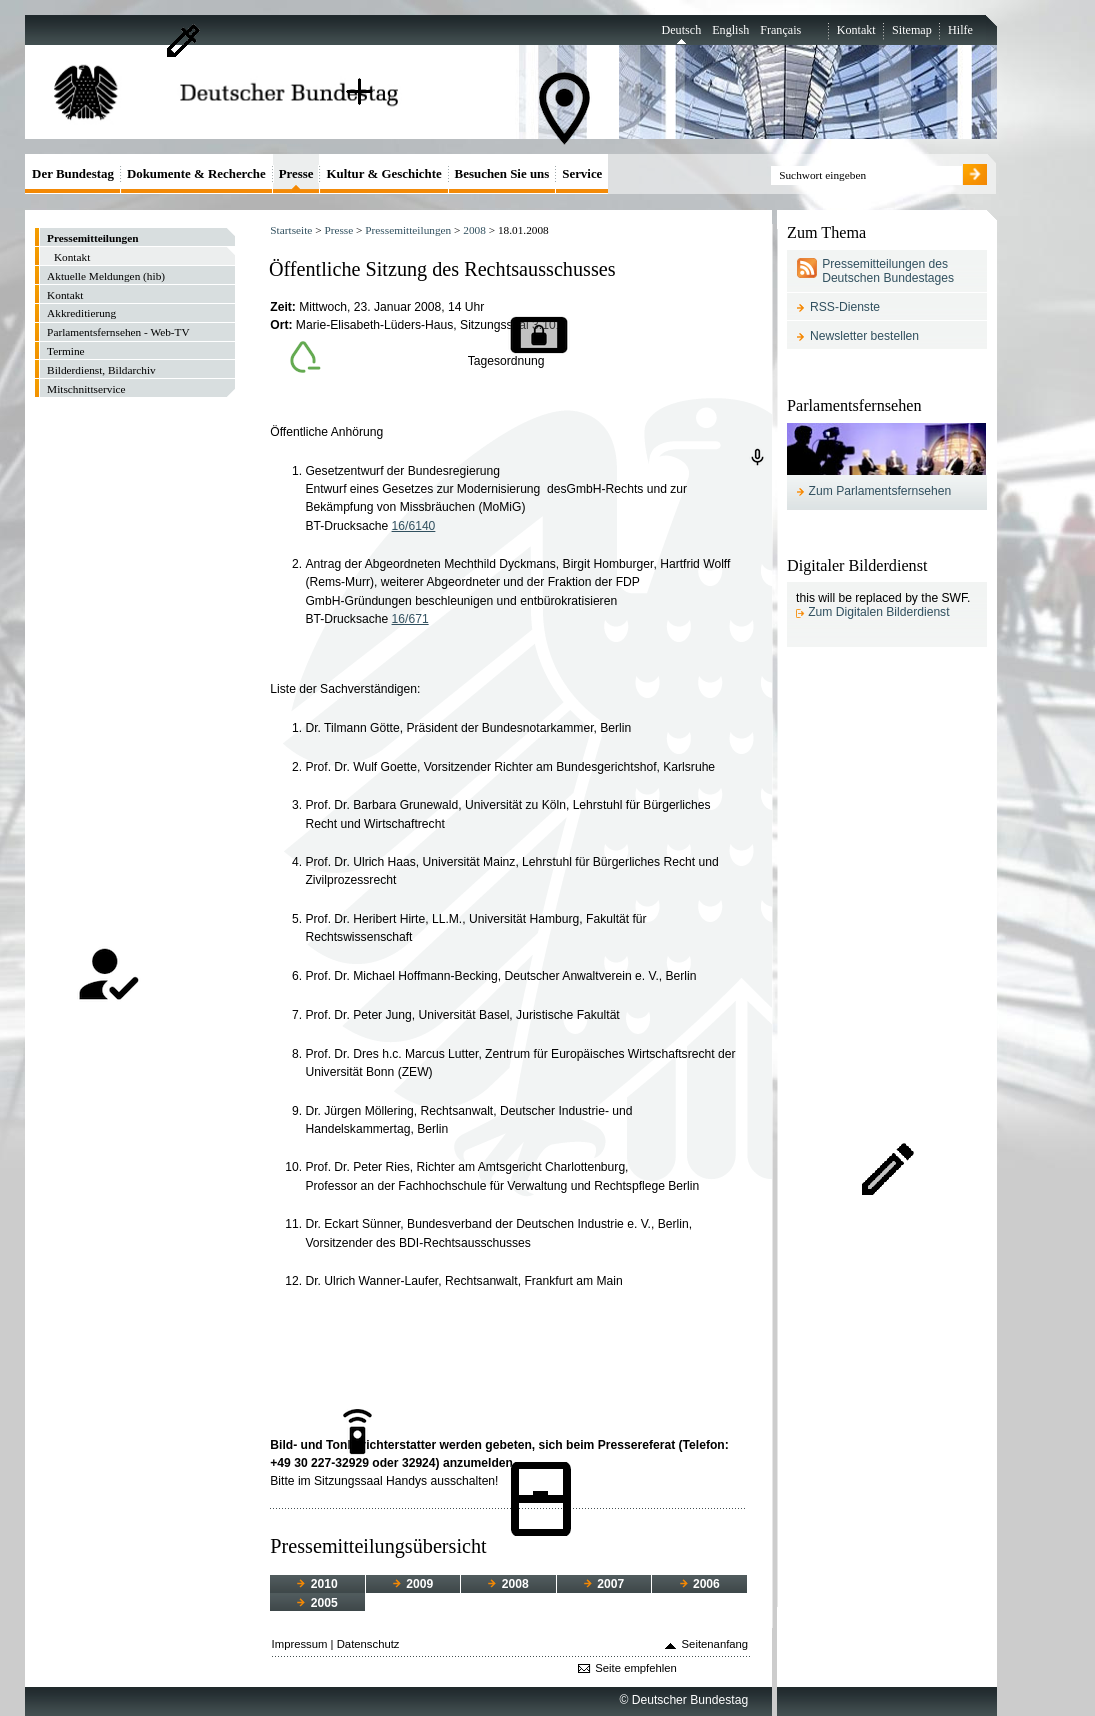  Describe the element at coordinates (108, 974) in the screenshot. I see `user registration completed successfully` at that location.